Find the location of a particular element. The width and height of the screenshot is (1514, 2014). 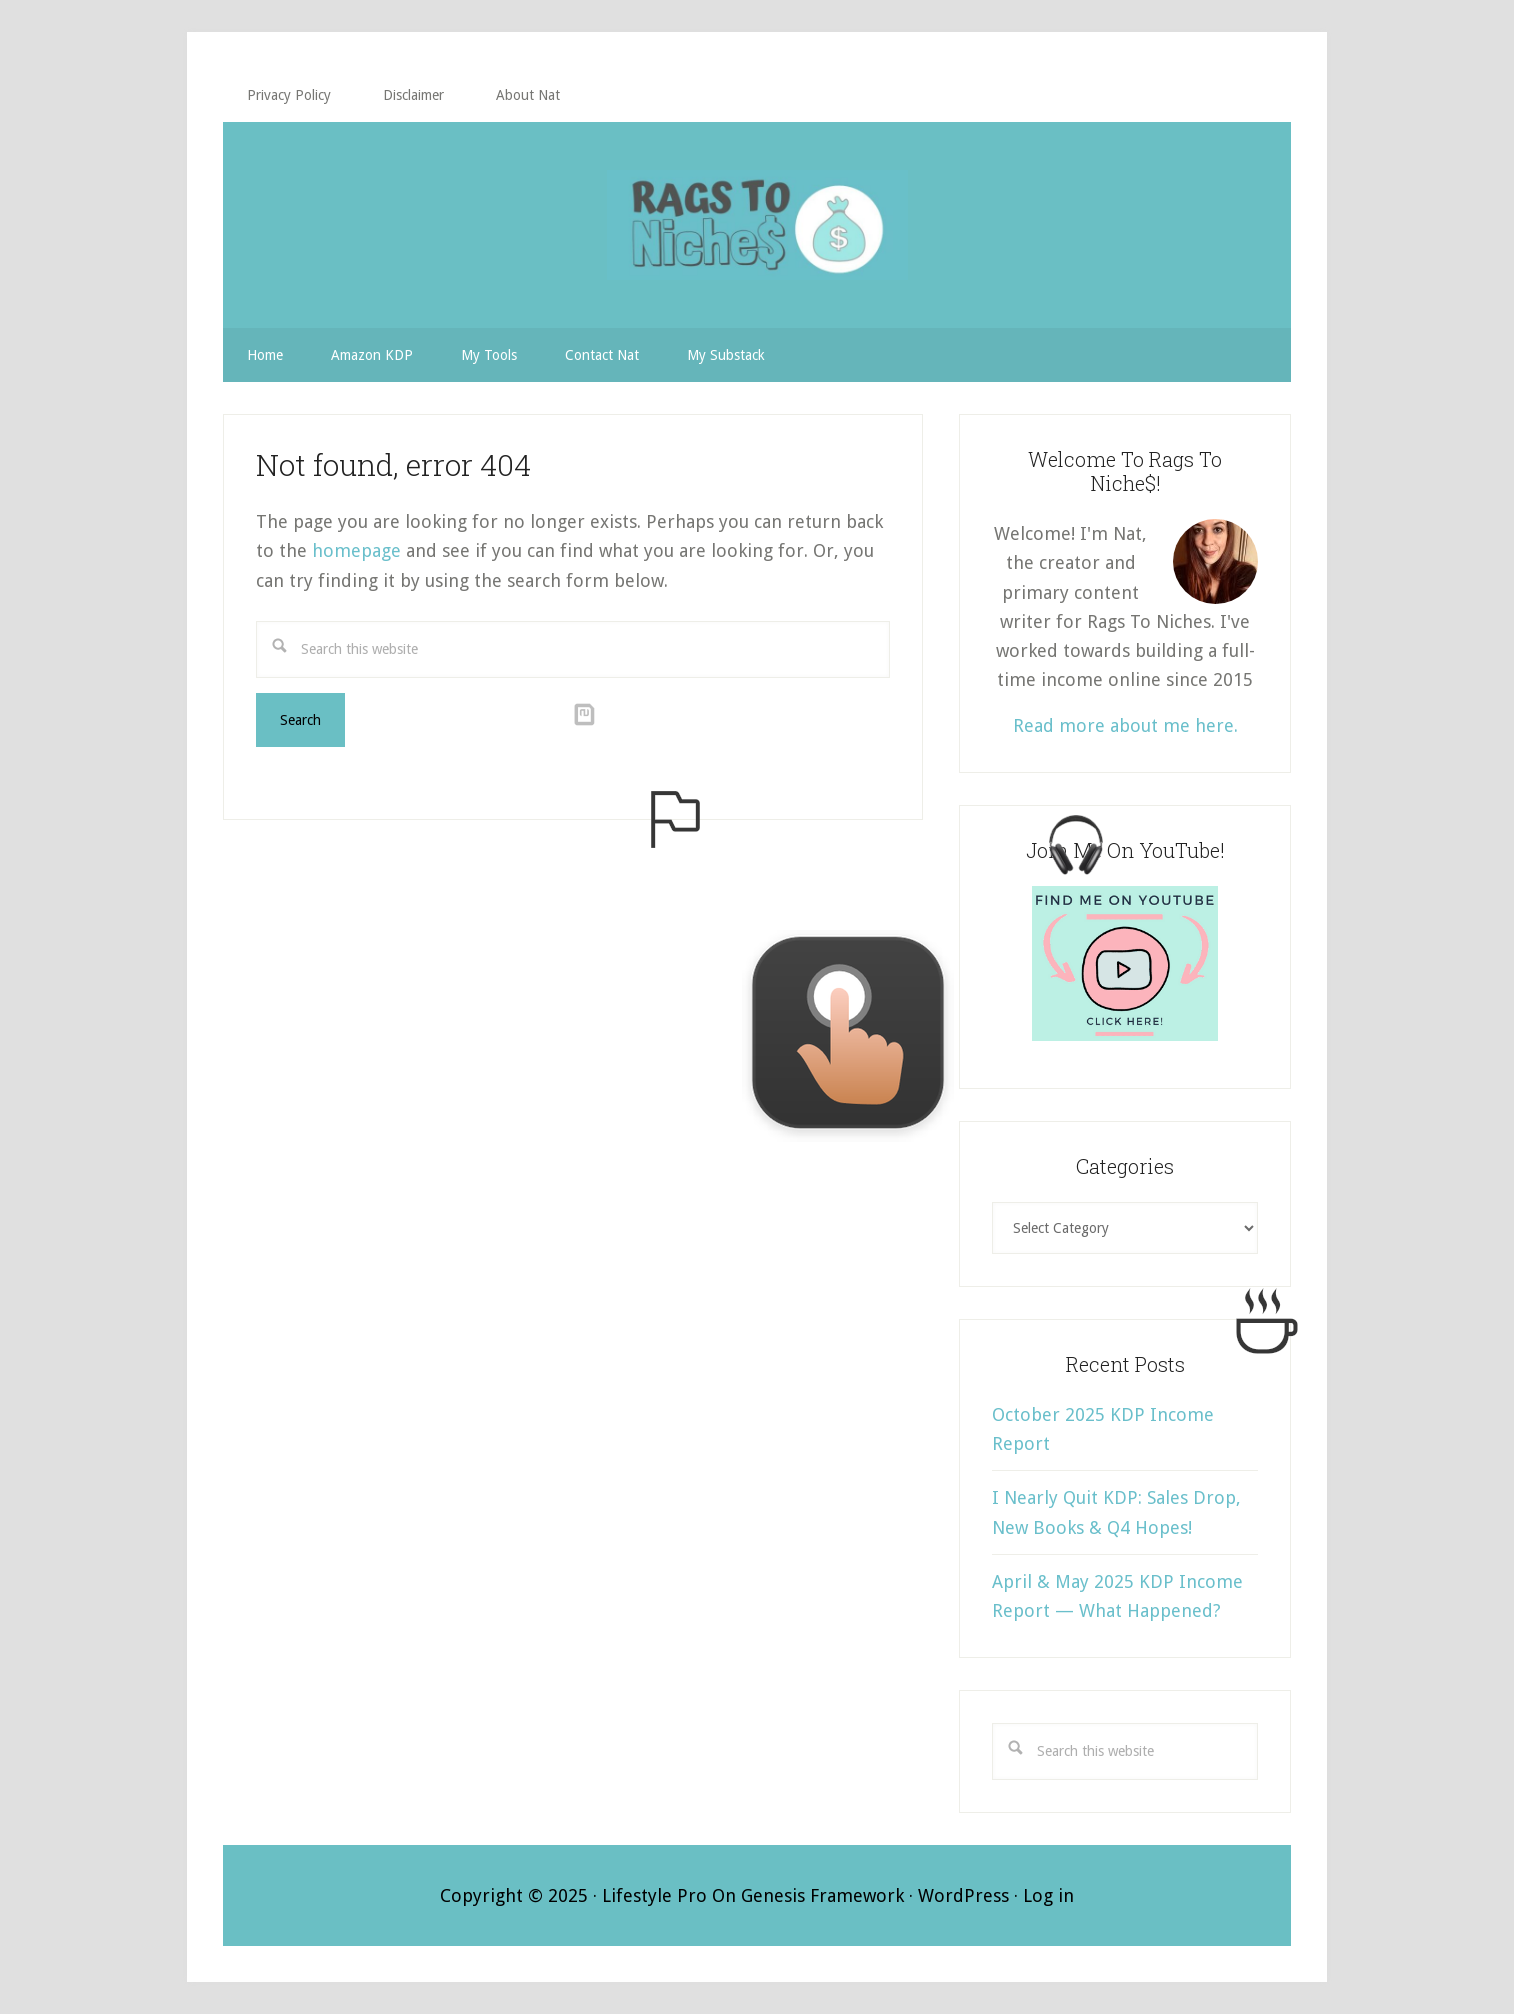

access flash media or USB storage device is located at coordinates (583, 714).